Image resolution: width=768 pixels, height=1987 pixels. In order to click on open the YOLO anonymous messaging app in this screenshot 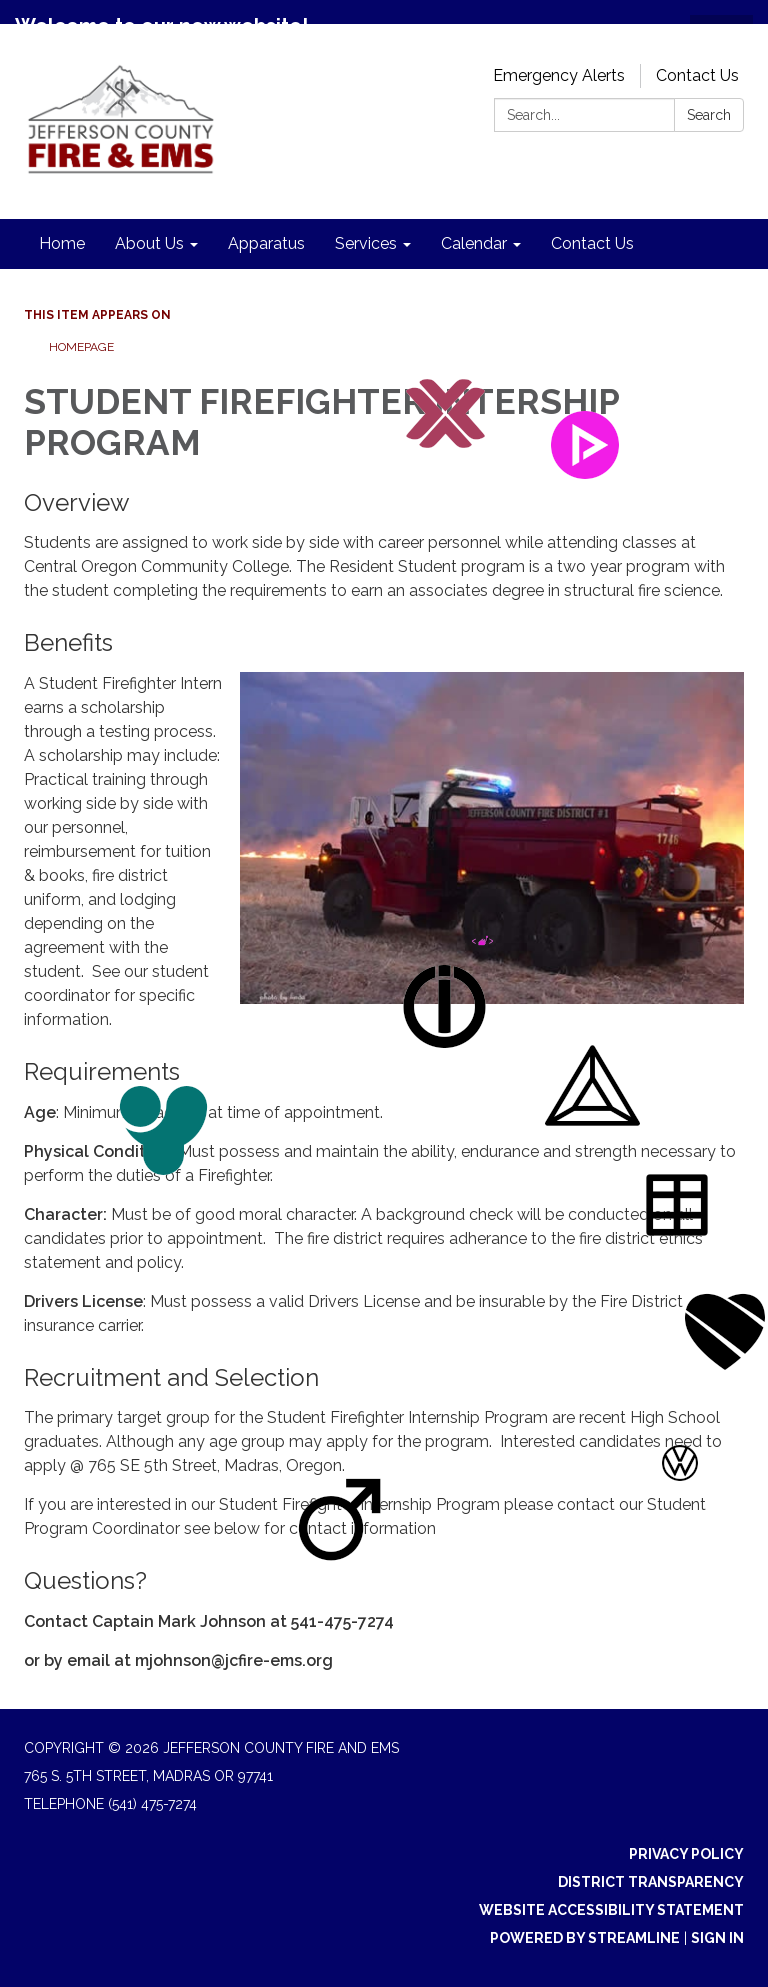, I will do `click(163, 1130)`.